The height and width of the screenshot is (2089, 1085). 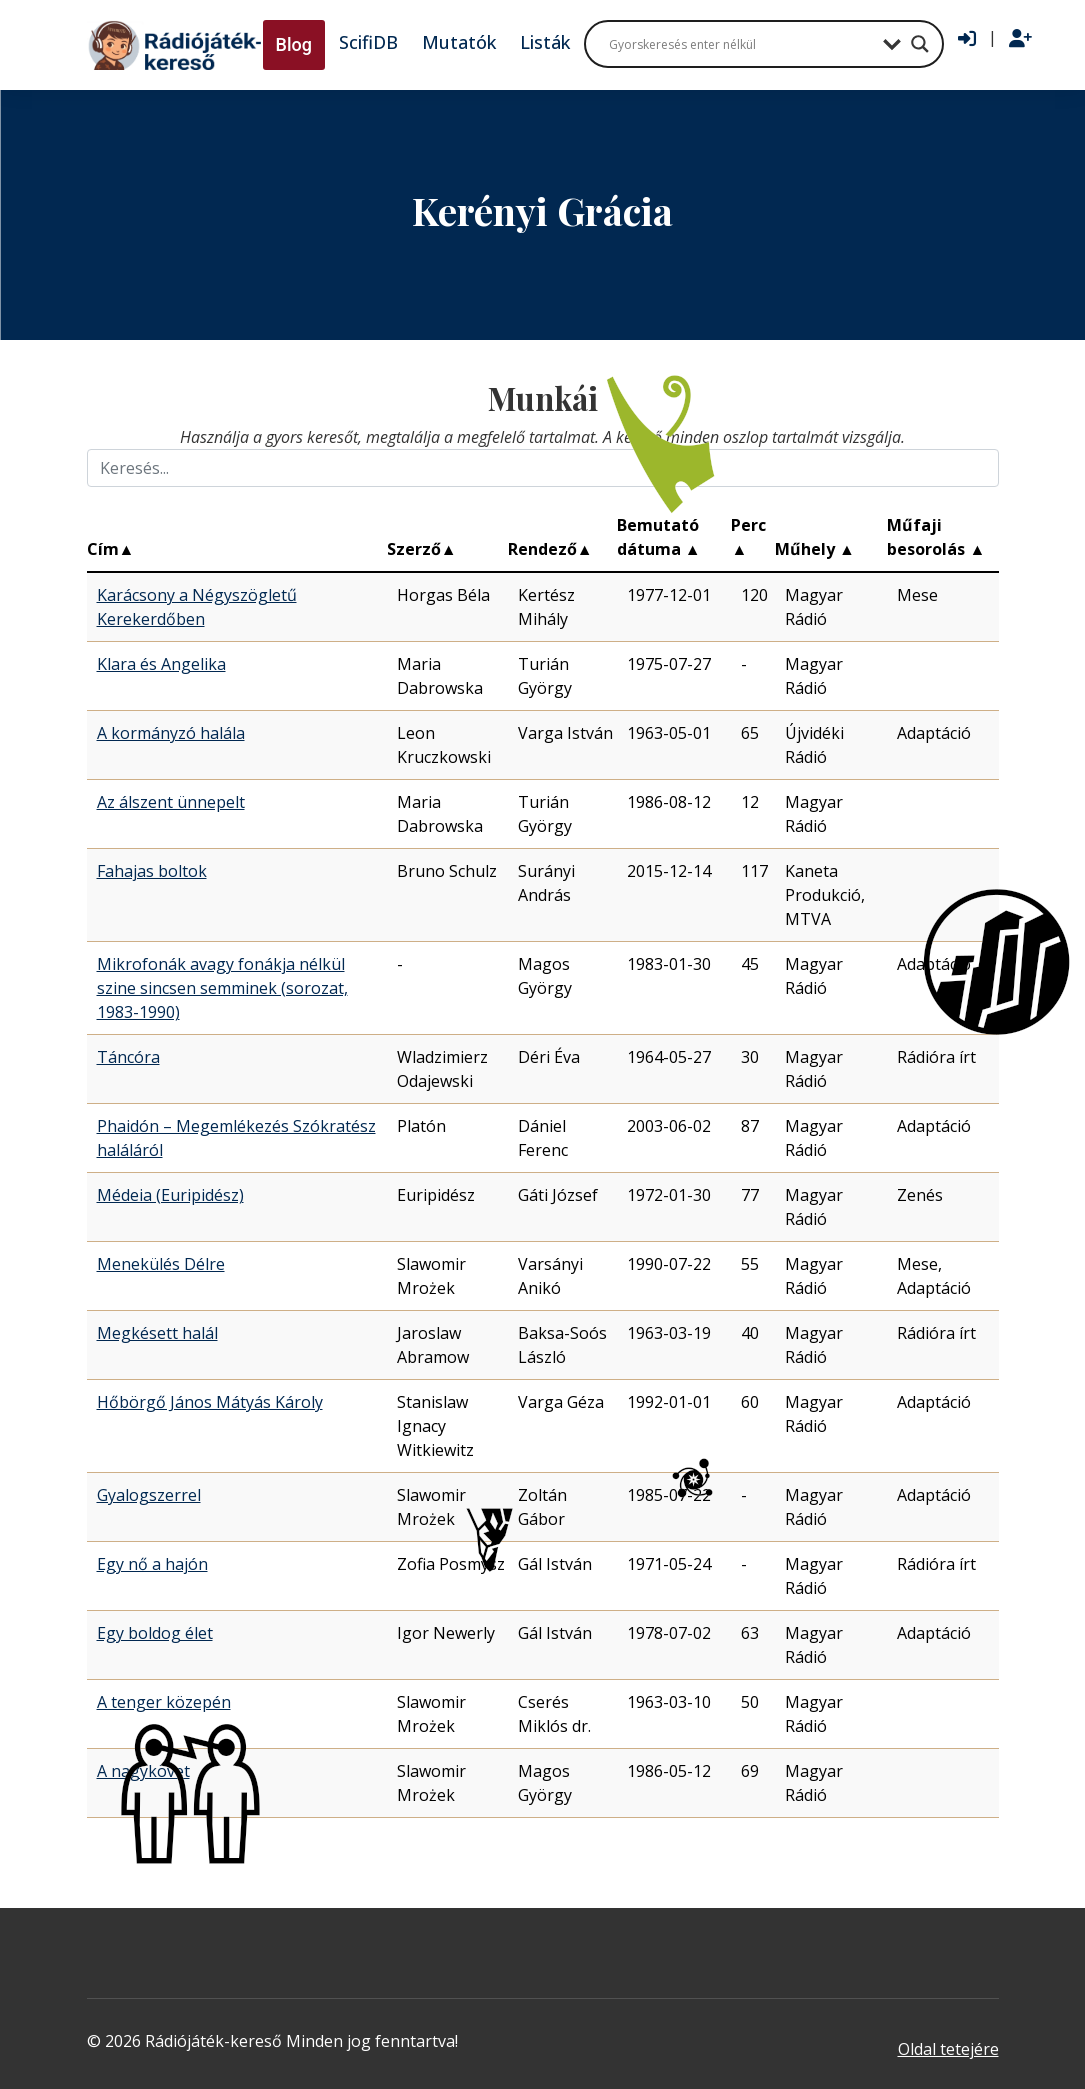 What do you see at coordinates (692, 1478) in the screenshot?
I see `activate black hole or gravity-based ability` at bounding box center [692, 1478].